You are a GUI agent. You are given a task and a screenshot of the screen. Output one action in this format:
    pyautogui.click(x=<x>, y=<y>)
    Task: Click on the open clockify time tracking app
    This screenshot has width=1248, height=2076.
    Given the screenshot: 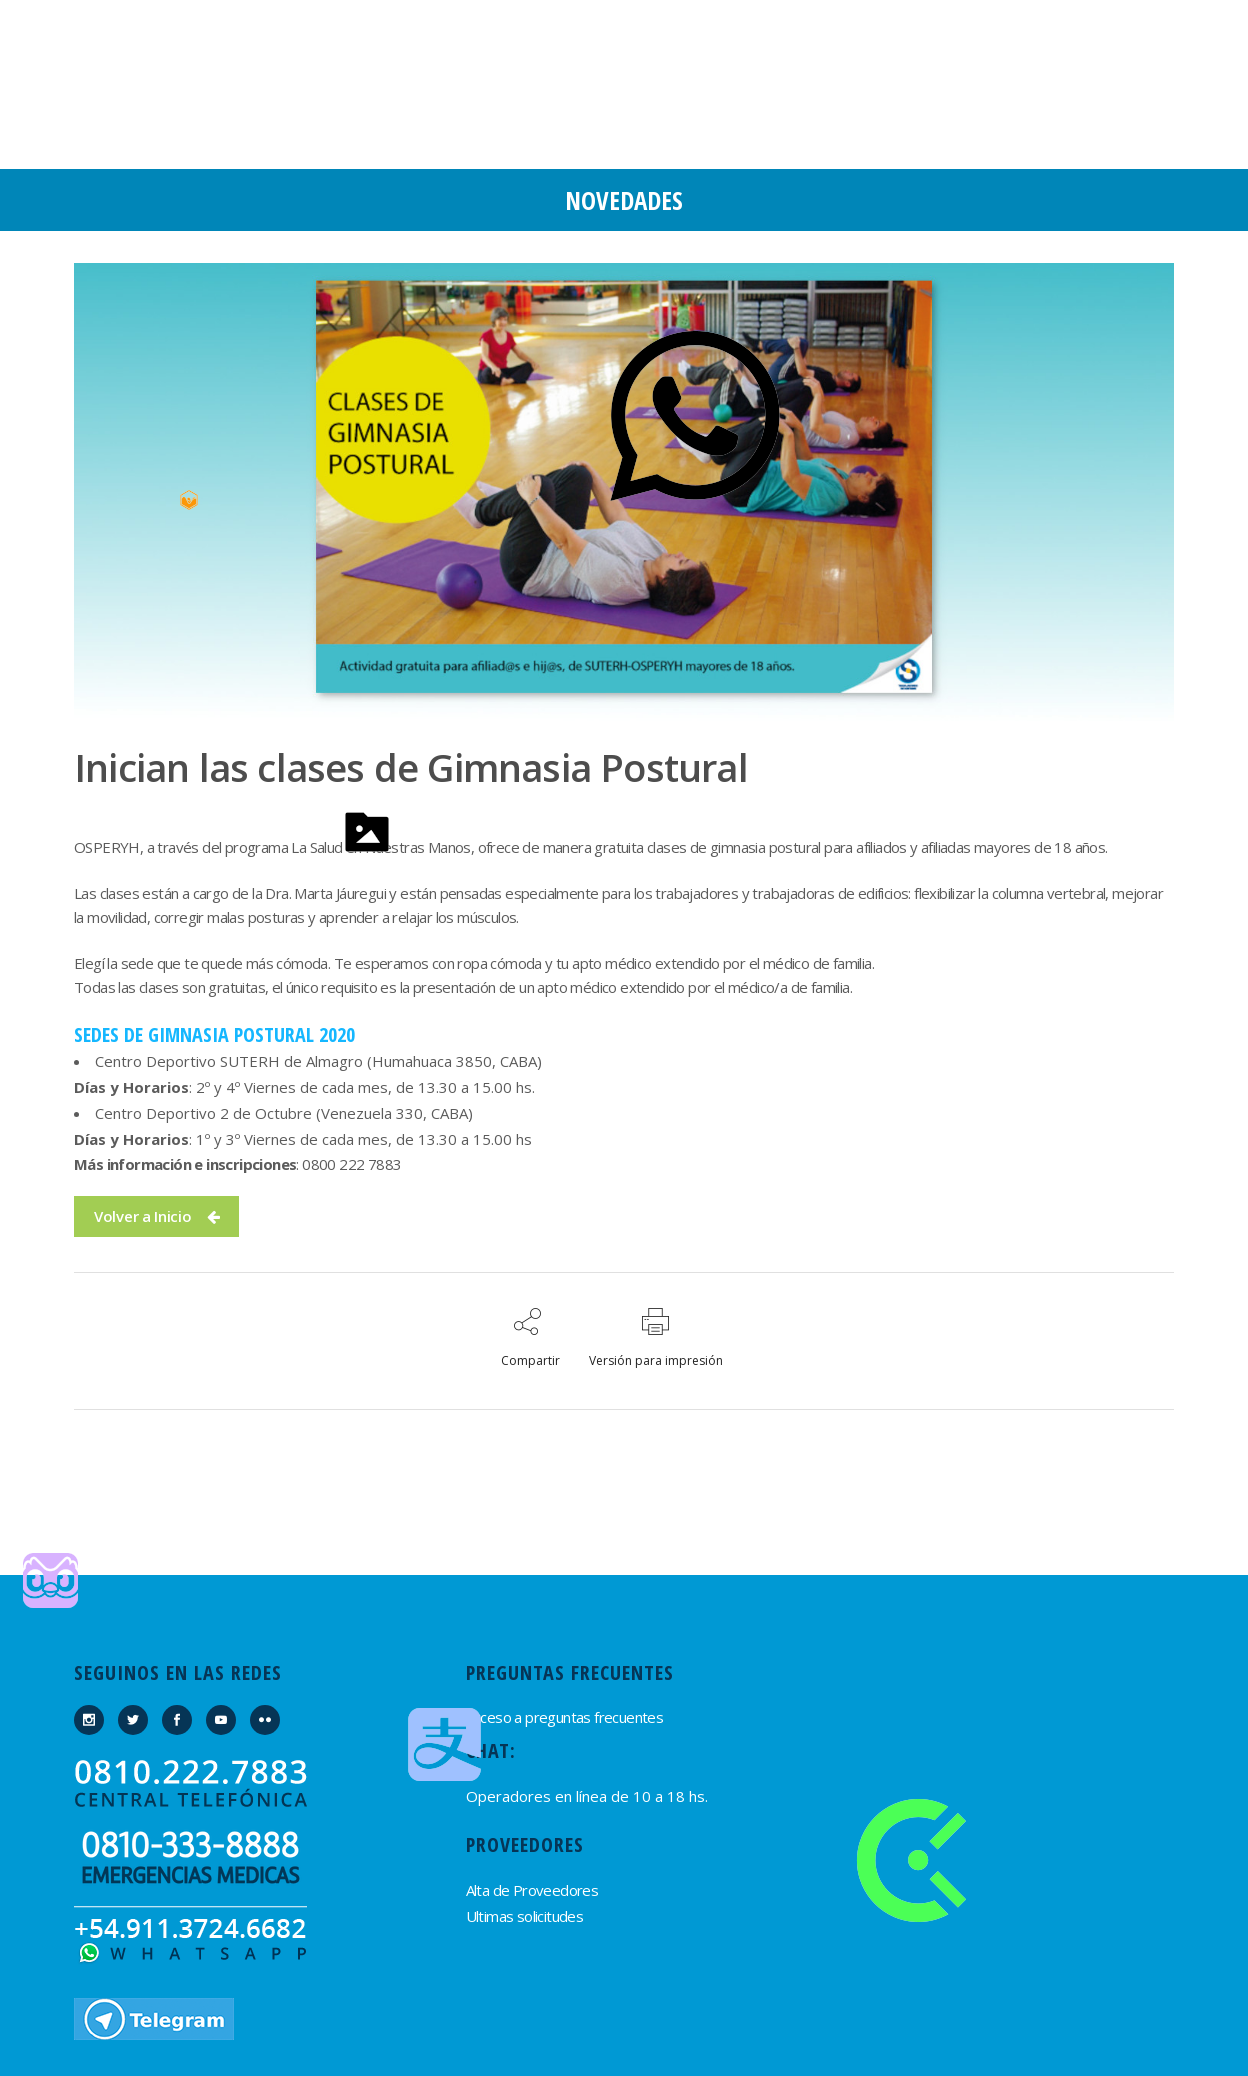 What is the action you would take?
    pyautogui.click(x=911, y=1860)
    